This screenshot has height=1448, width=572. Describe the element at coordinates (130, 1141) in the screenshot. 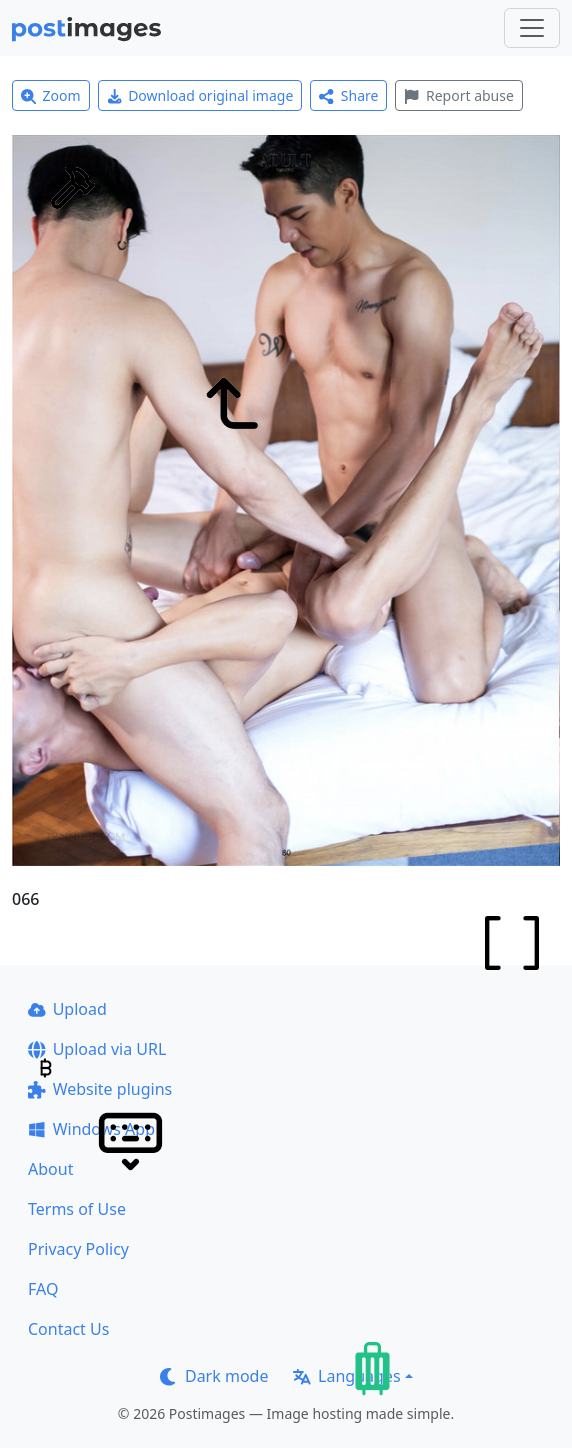

I see `show on-screen keyboard` at that location.